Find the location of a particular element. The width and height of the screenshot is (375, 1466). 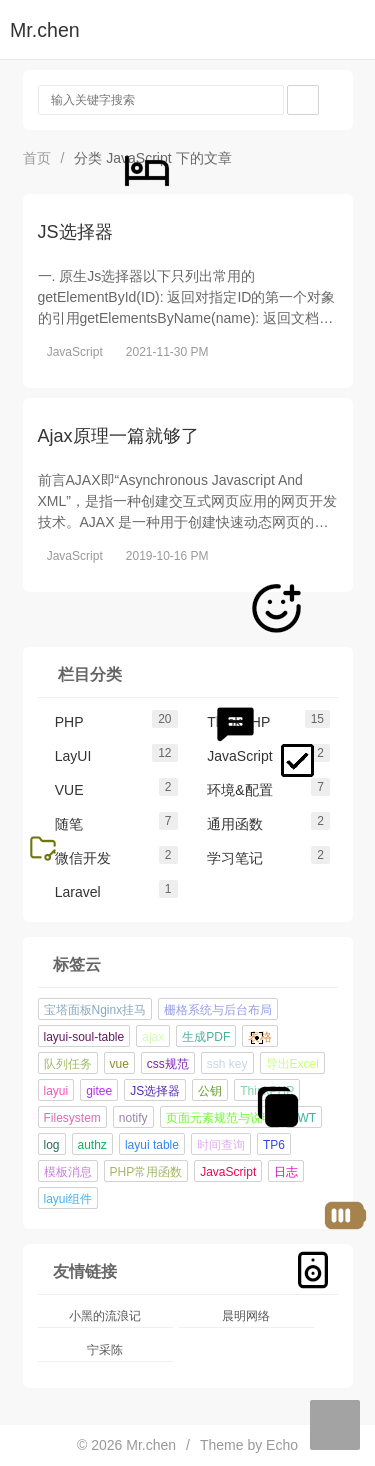

access encrypted or password-protected folder is located at coordinates (43, 848).